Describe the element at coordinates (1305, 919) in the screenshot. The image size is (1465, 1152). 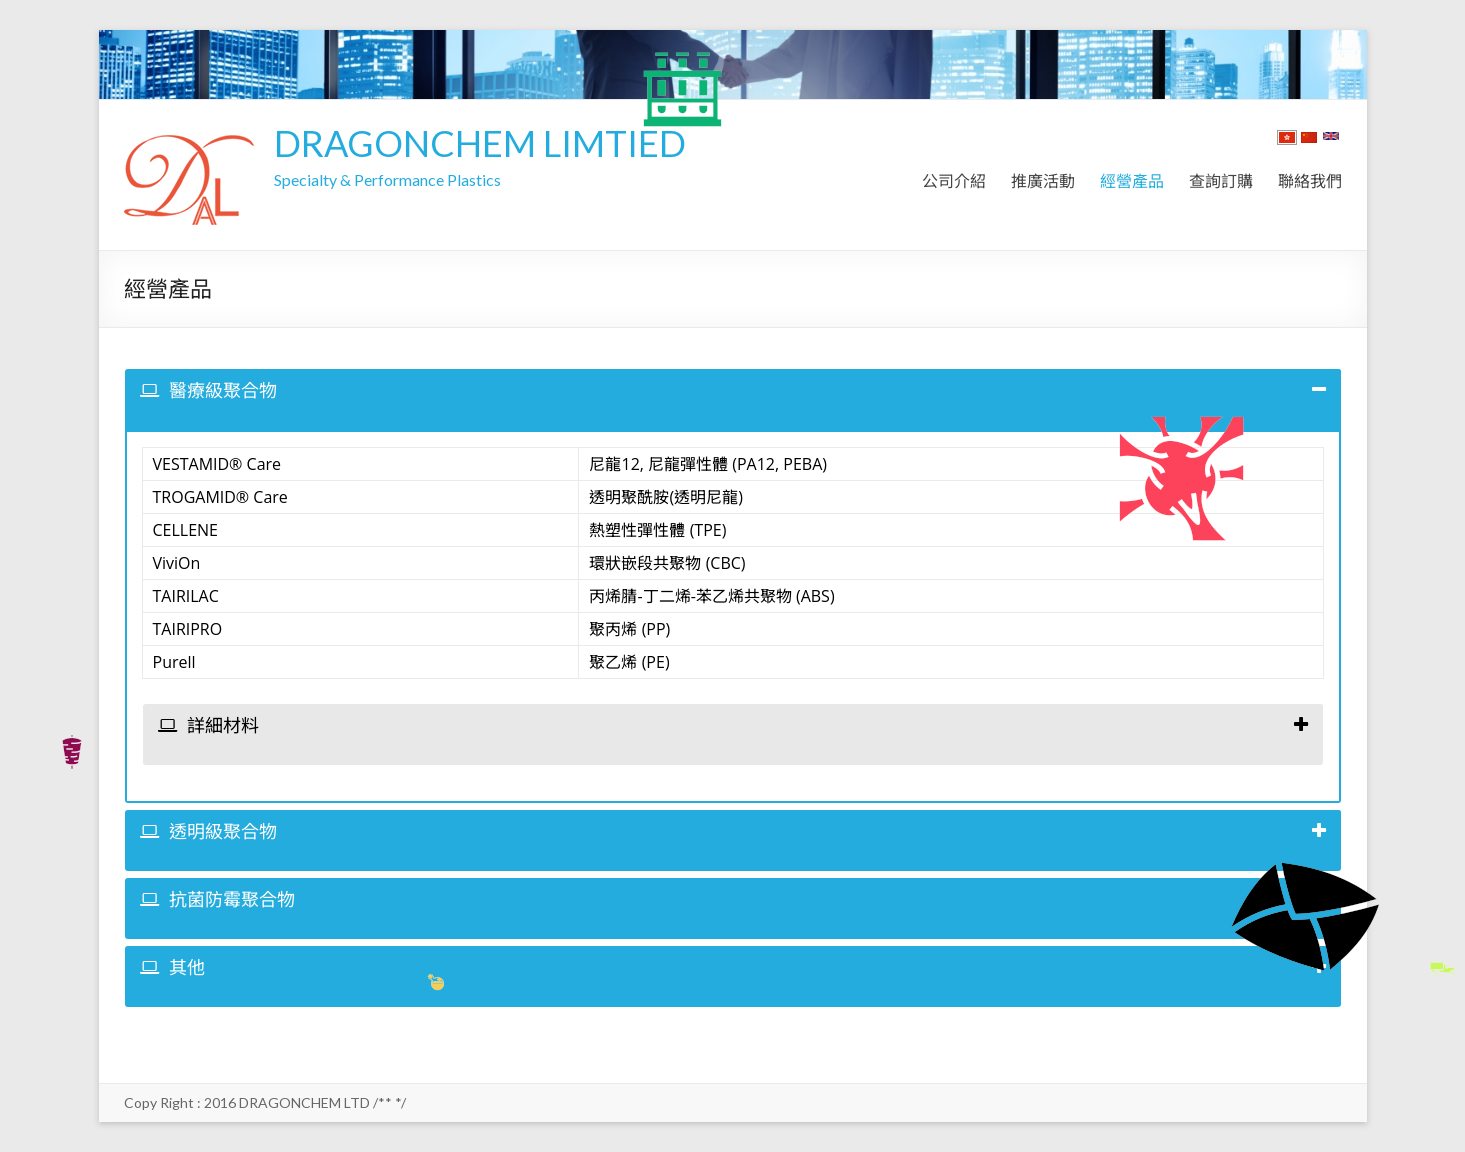
I see `open your inbox or messages` at that location.